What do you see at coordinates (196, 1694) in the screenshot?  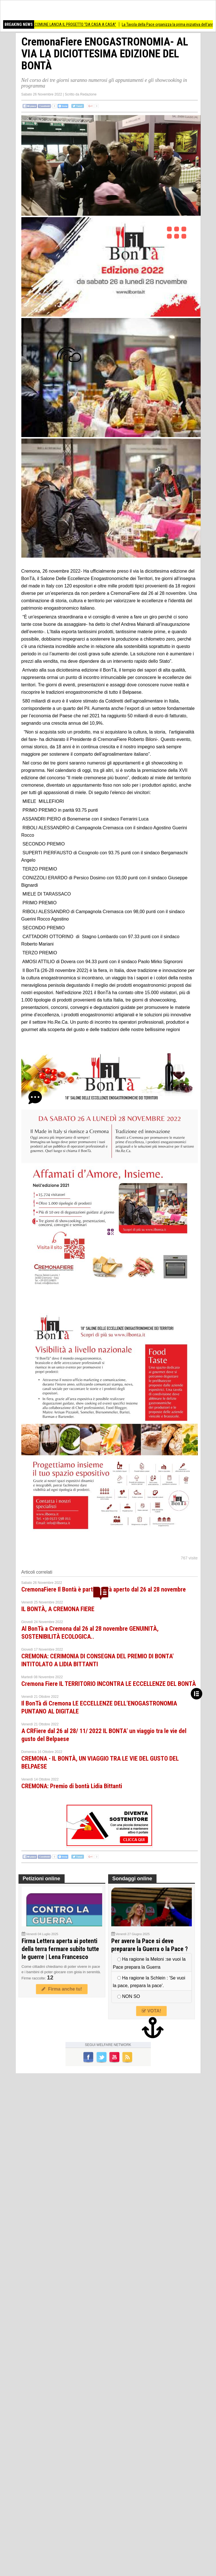 I see `elementor website builder logo` at bounding box center [196, 1694].